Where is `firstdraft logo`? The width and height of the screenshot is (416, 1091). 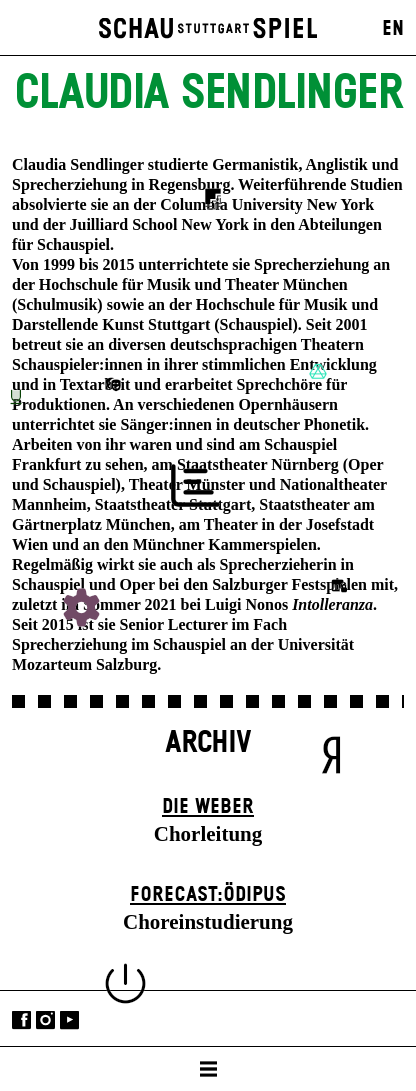 firstdraft logo is located at coordinates (213, 199).